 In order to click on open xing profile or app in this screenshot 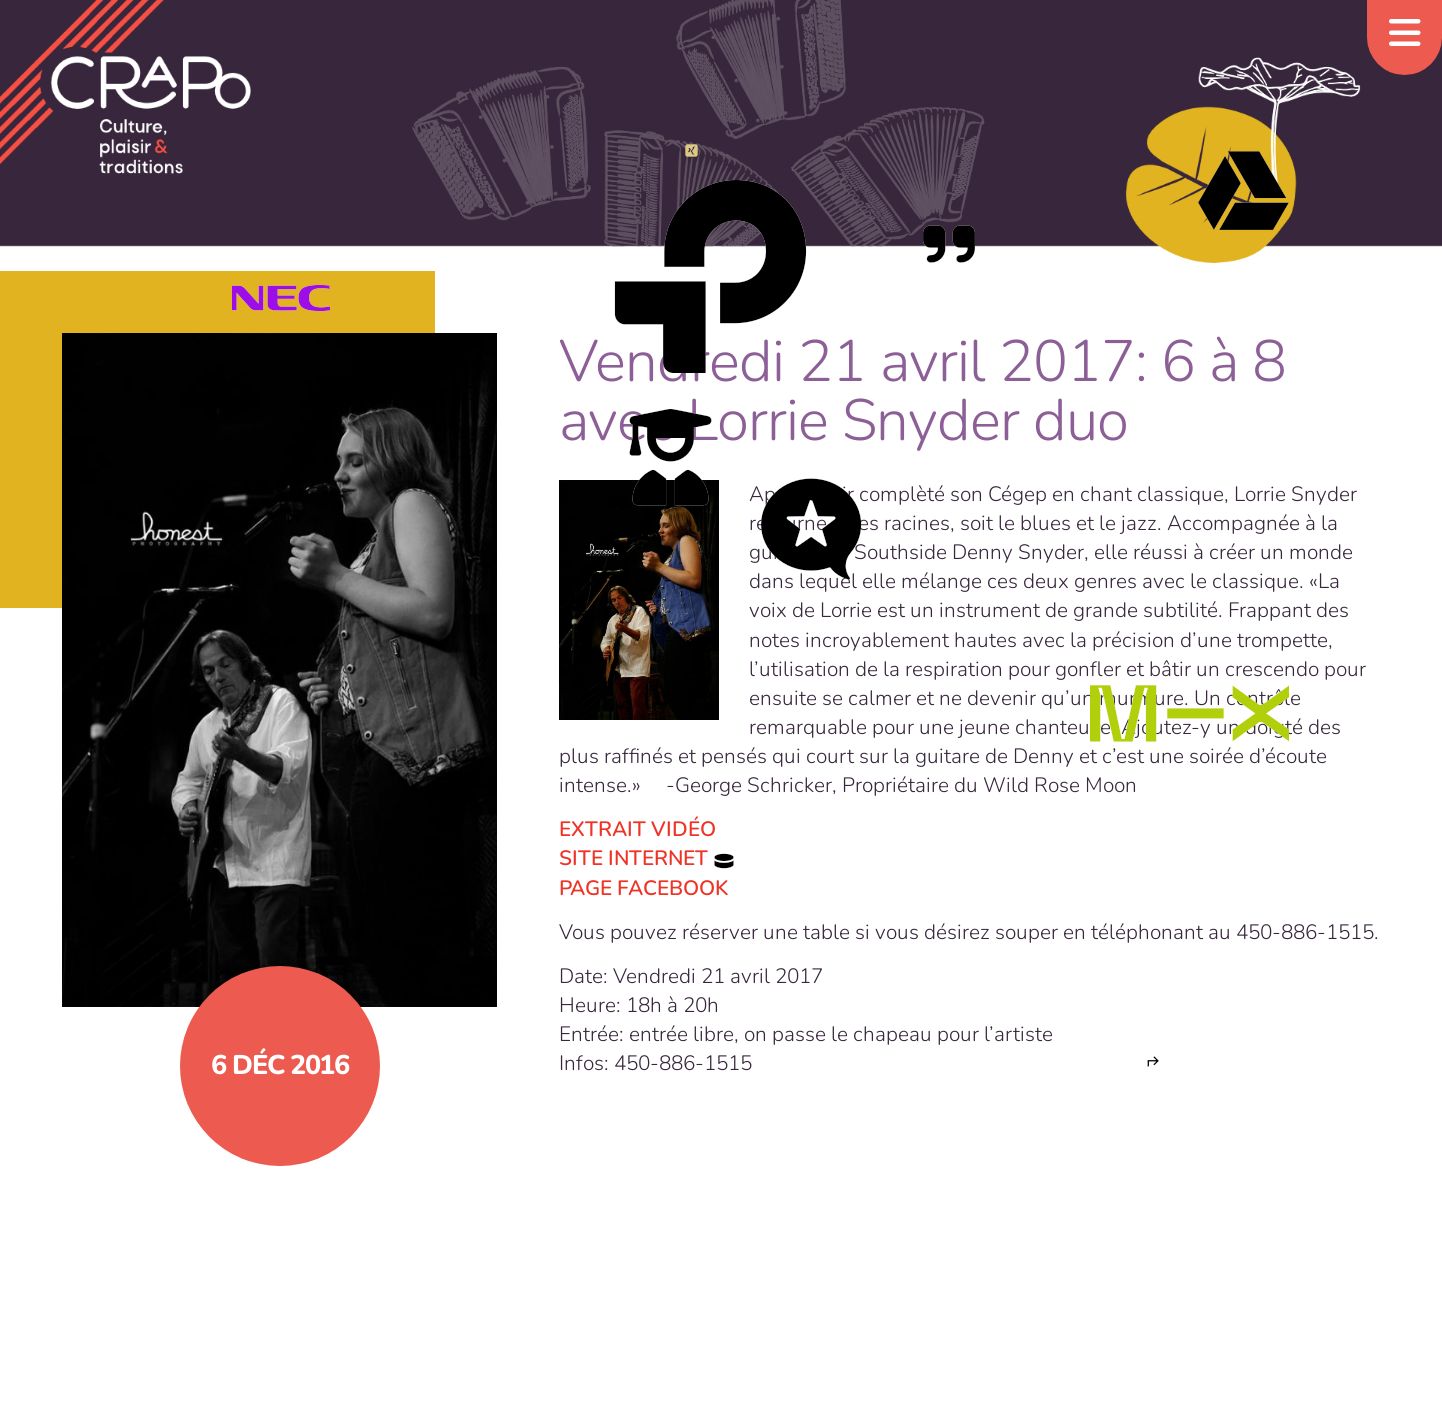, I will do `click(691, 150)`.